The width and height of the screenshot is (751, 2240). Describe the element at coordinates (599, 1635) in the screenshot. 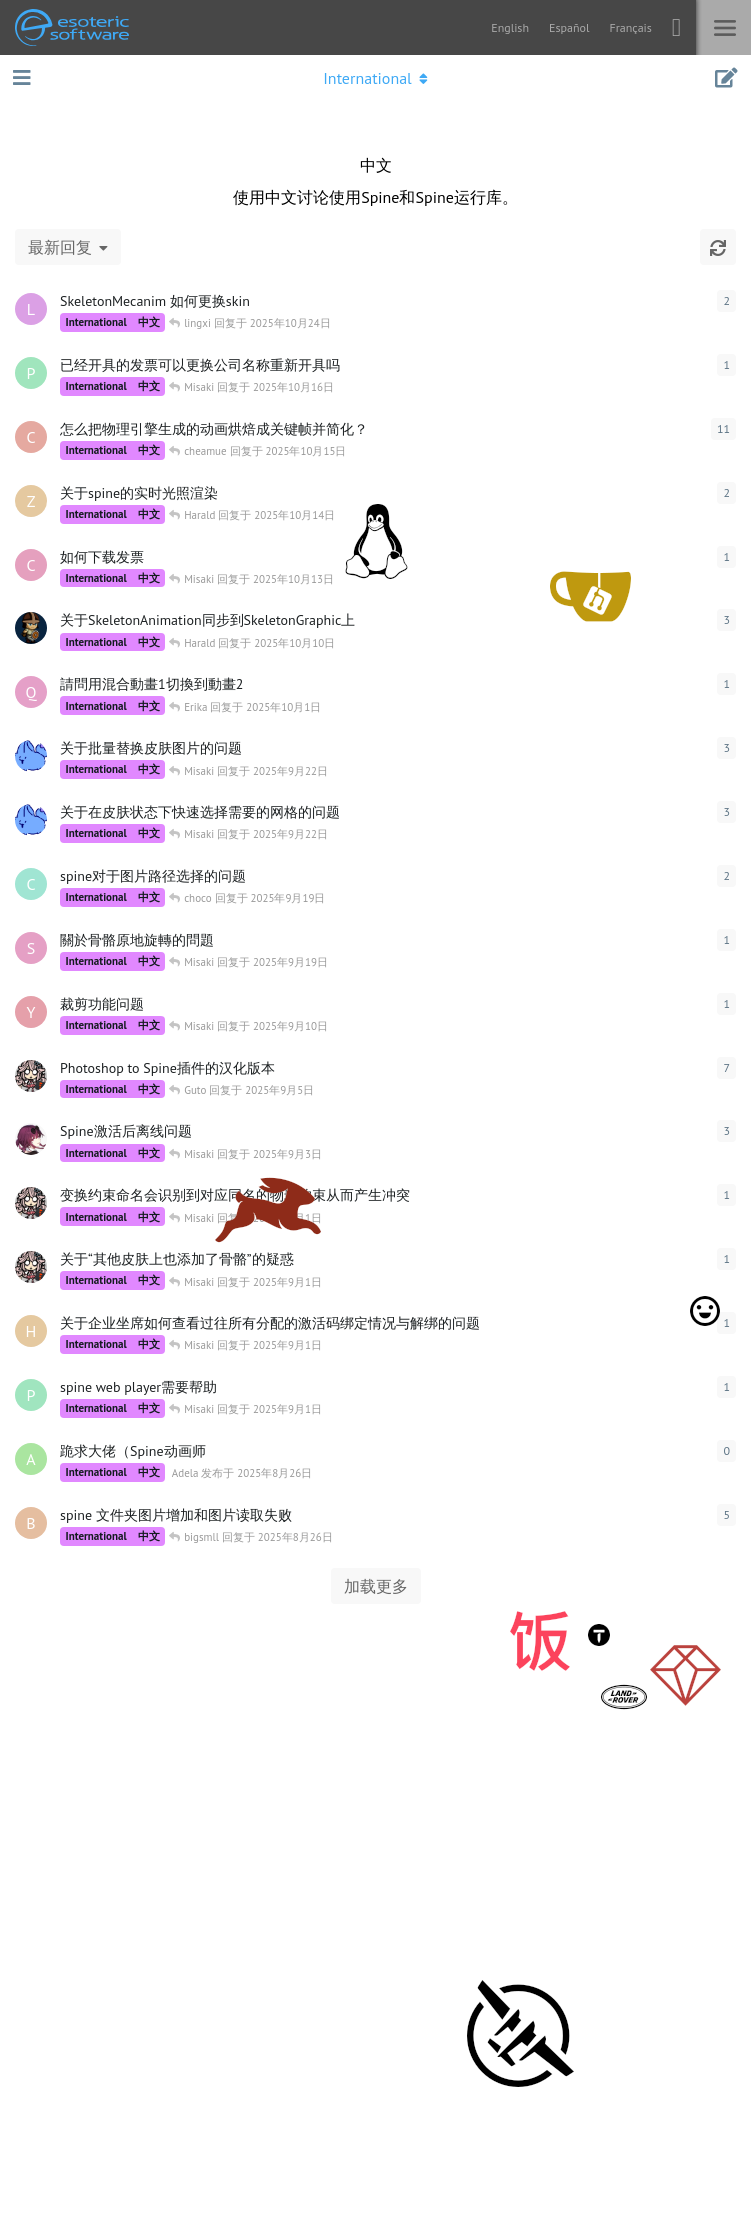

I see `open the Thumbtack app` at that location.